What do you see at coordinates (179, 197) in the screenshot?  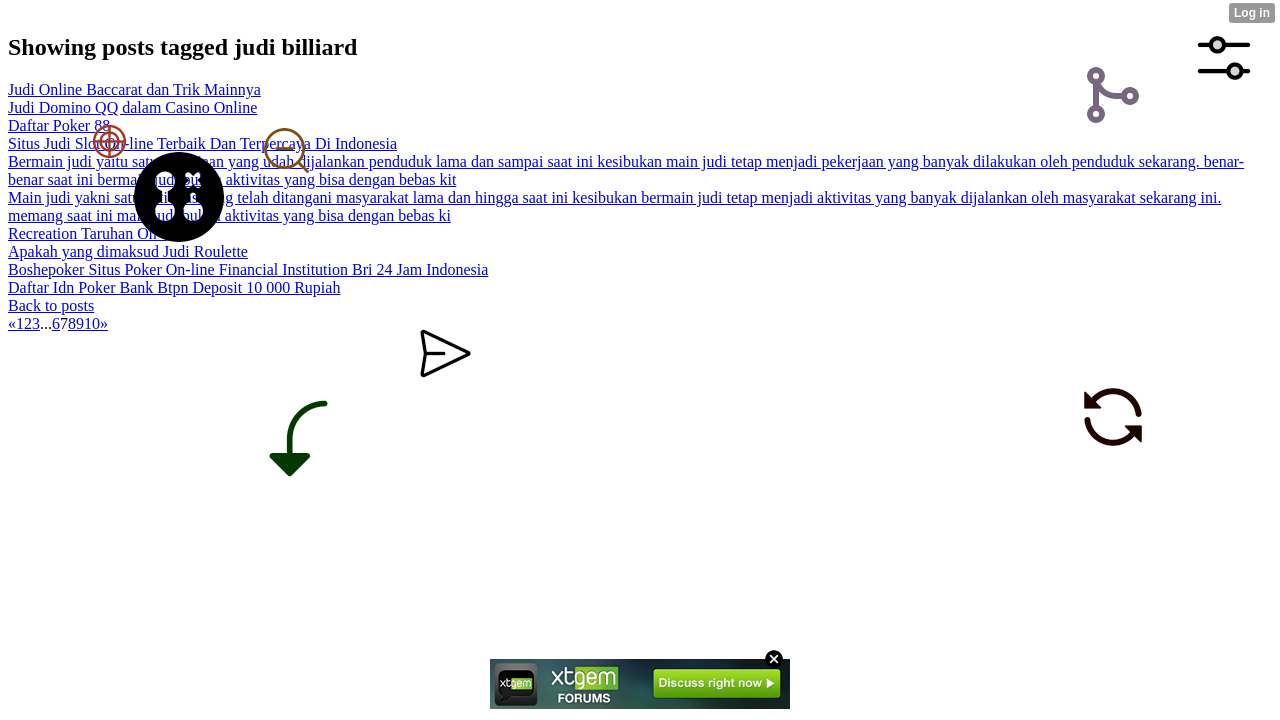 I see `indicates a closed pull request in your activity feed` at bounding box center [179, 197].